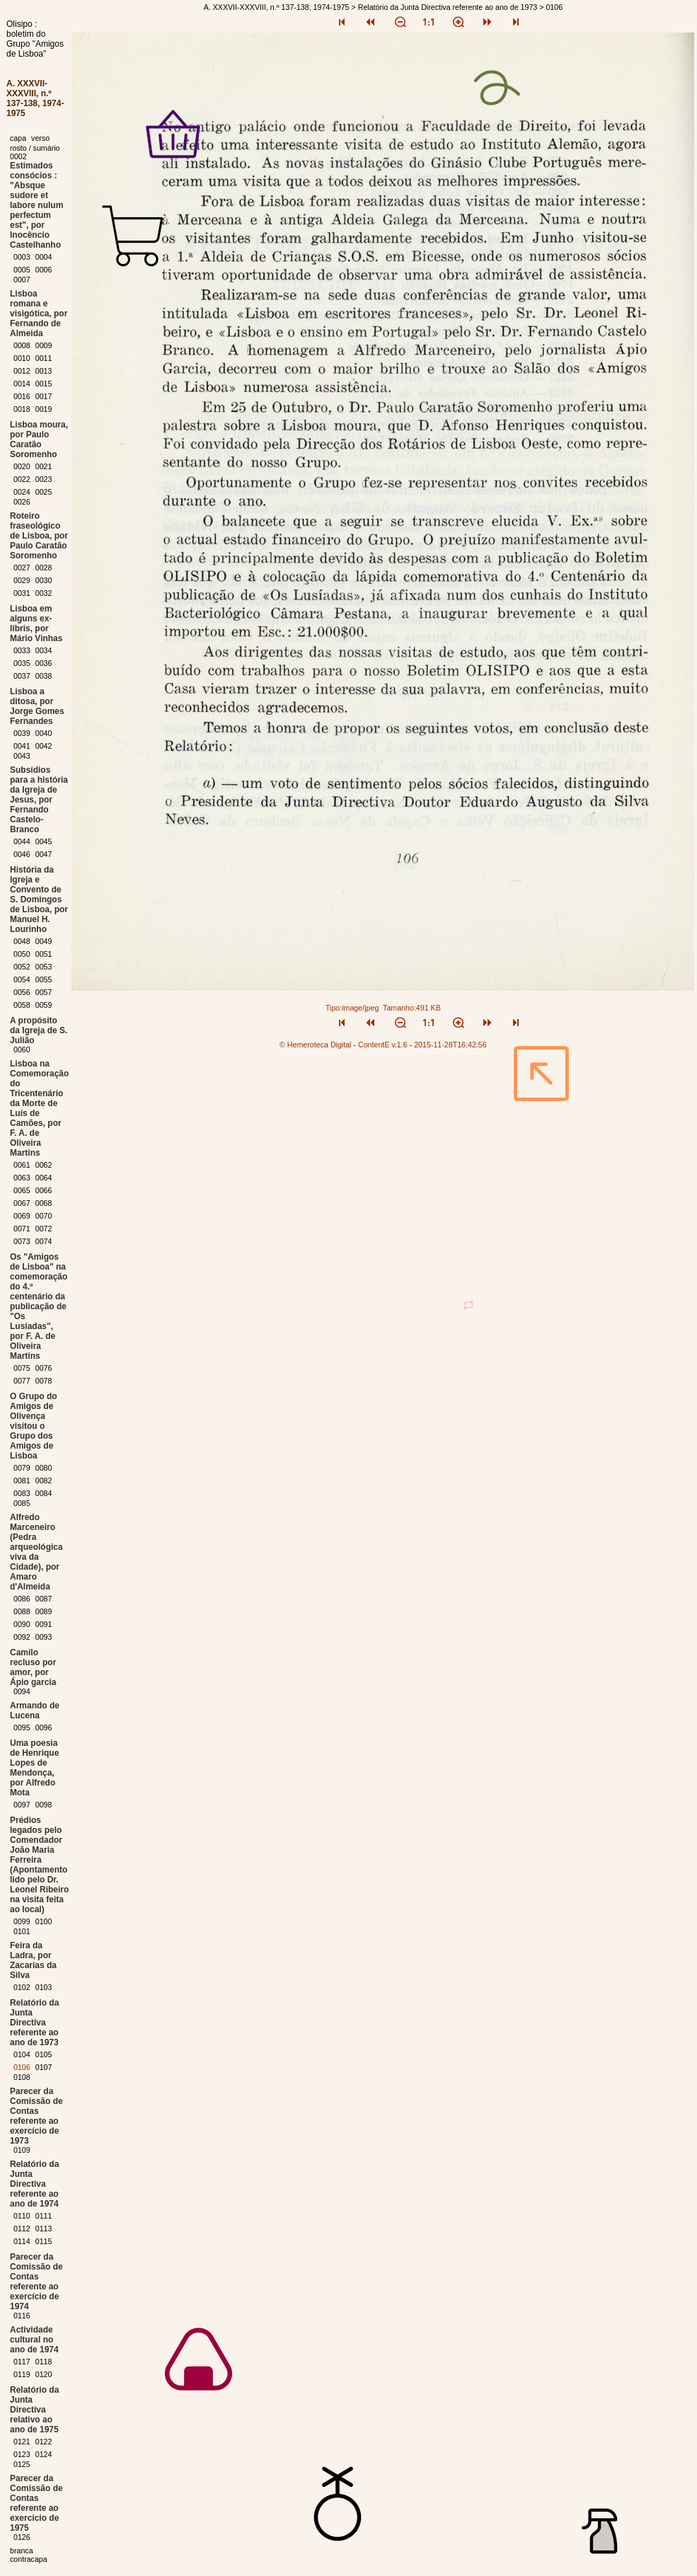 The image size is (697, 2576). Describe the element at coordinates (173, 137) in the screenshot. I see `view your shopping basket` at that location.